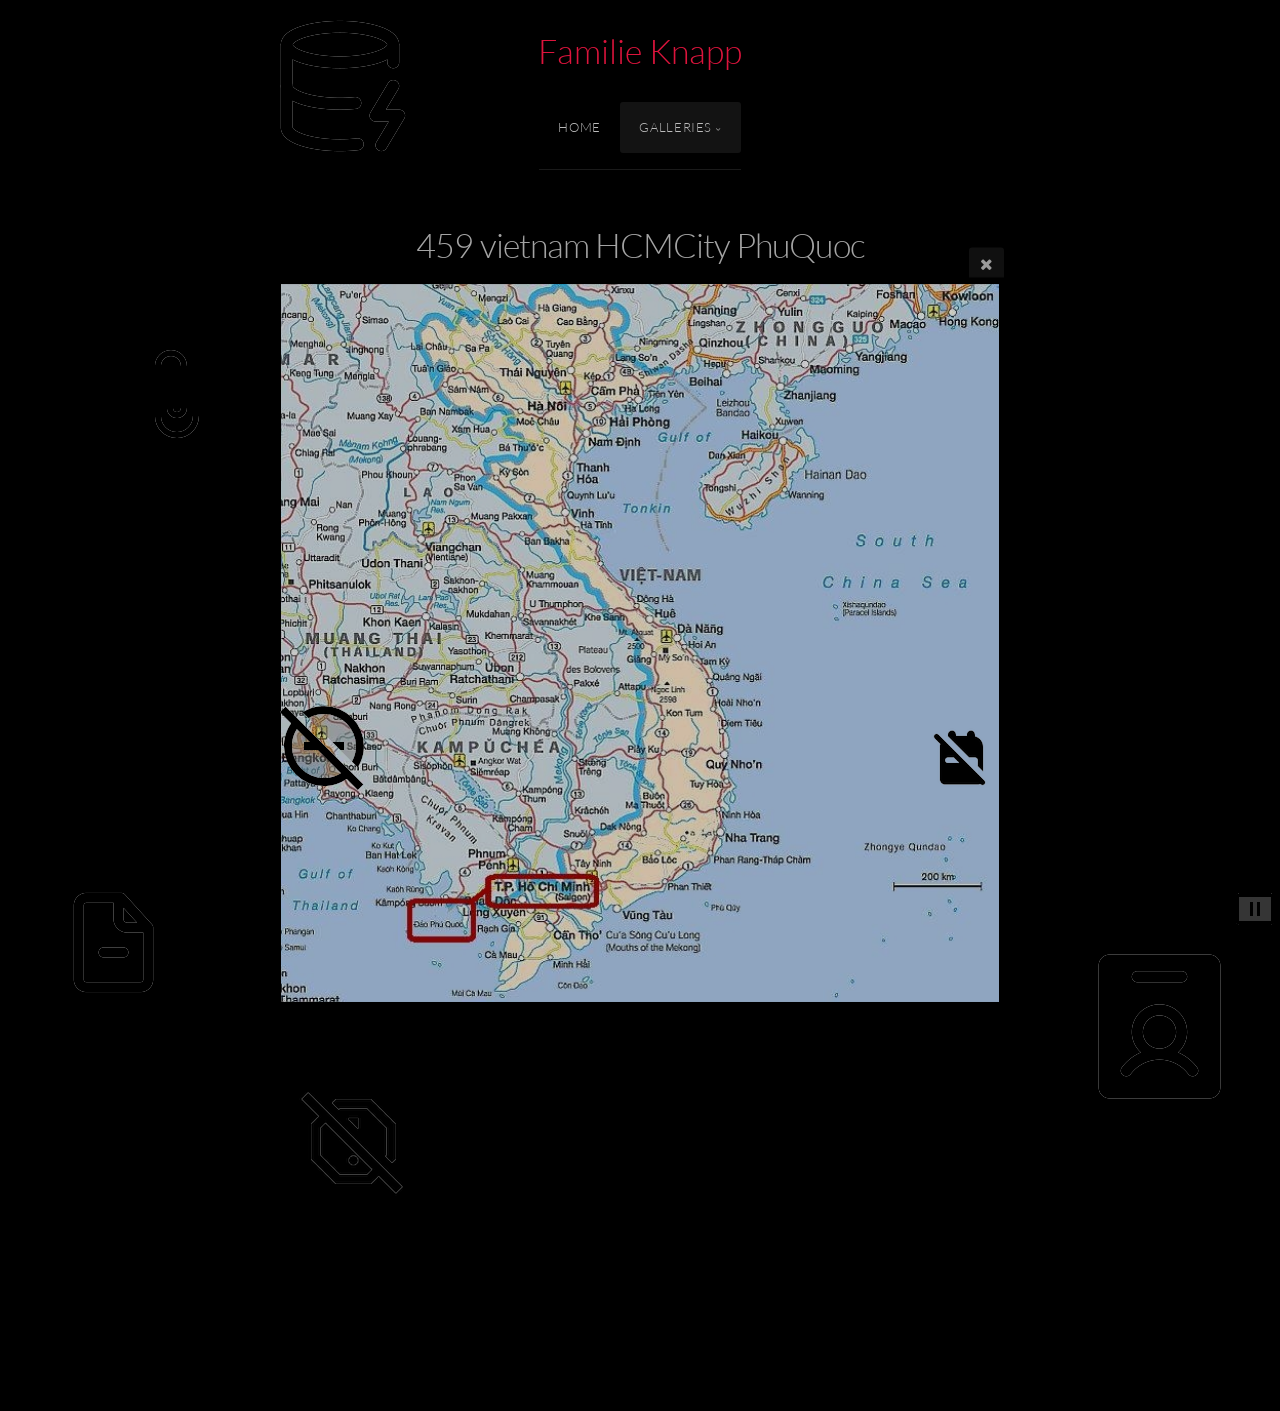  What do you see at coordinates (961, 757) in the screenshot?
I see `no backpacks allowed` at bounding box center [961, 757].